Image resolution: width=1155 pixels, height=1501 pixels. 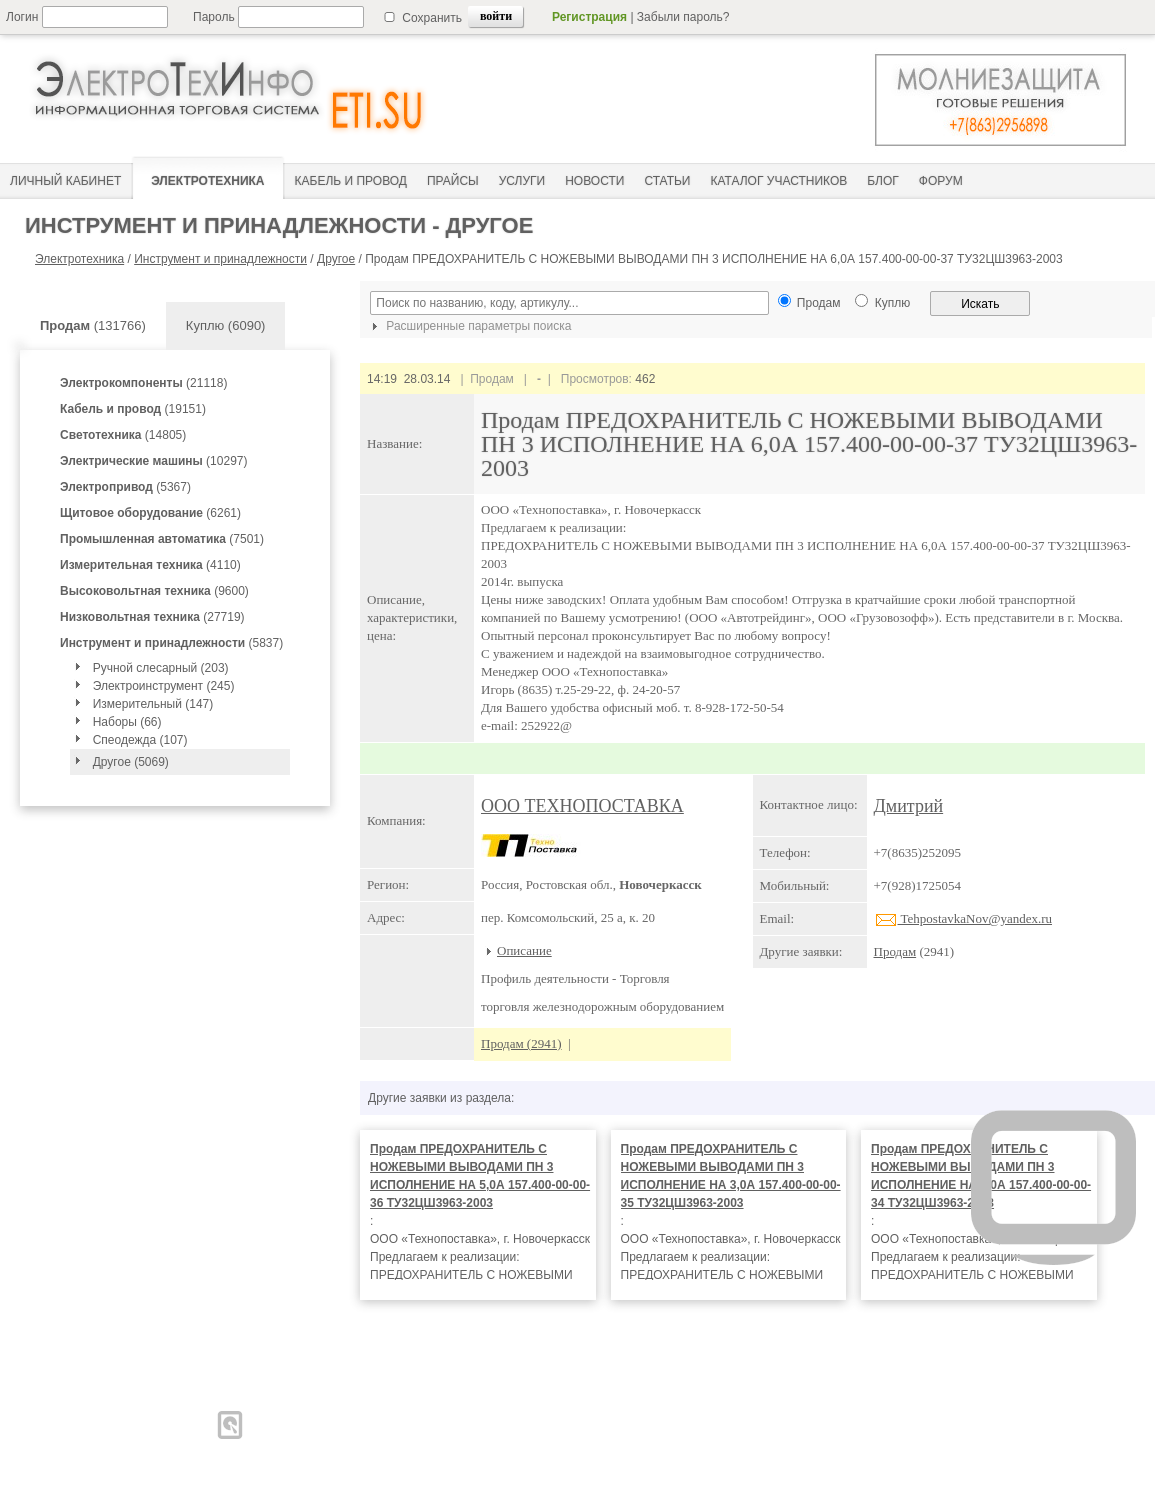 I want to click on display or monitor settings, so click(x=1053, y=1182).